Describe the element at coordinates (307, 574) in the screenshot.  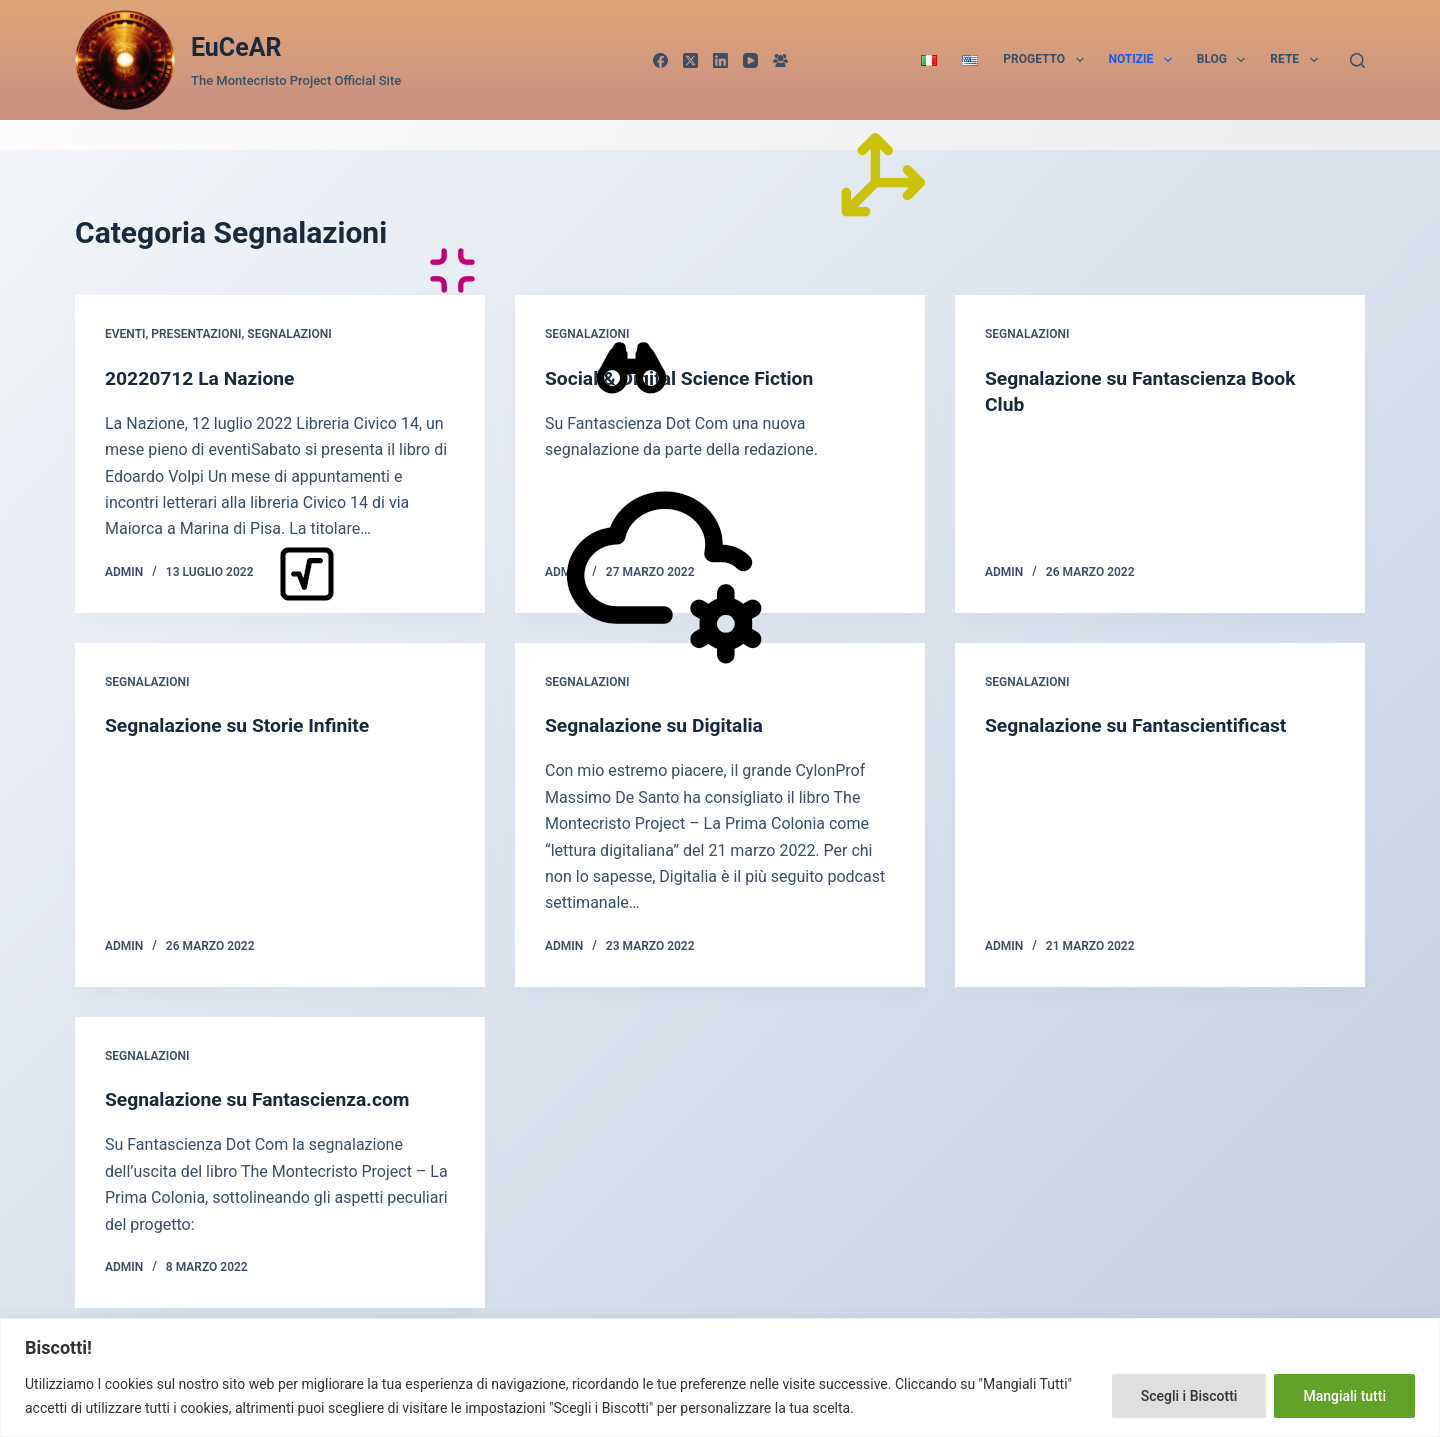
I see `access square root calculator function` at that location.